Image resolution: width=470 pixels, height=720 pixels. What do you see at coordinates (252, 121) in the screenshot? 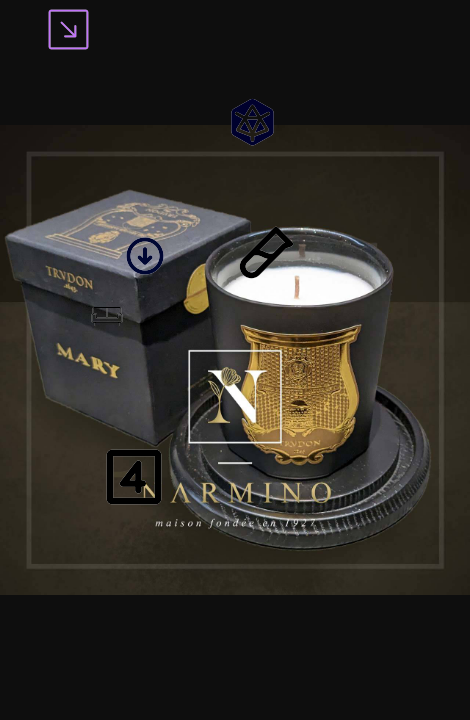
I see `access tabletop gaming or RPG features` at bounding box center [252, 121].